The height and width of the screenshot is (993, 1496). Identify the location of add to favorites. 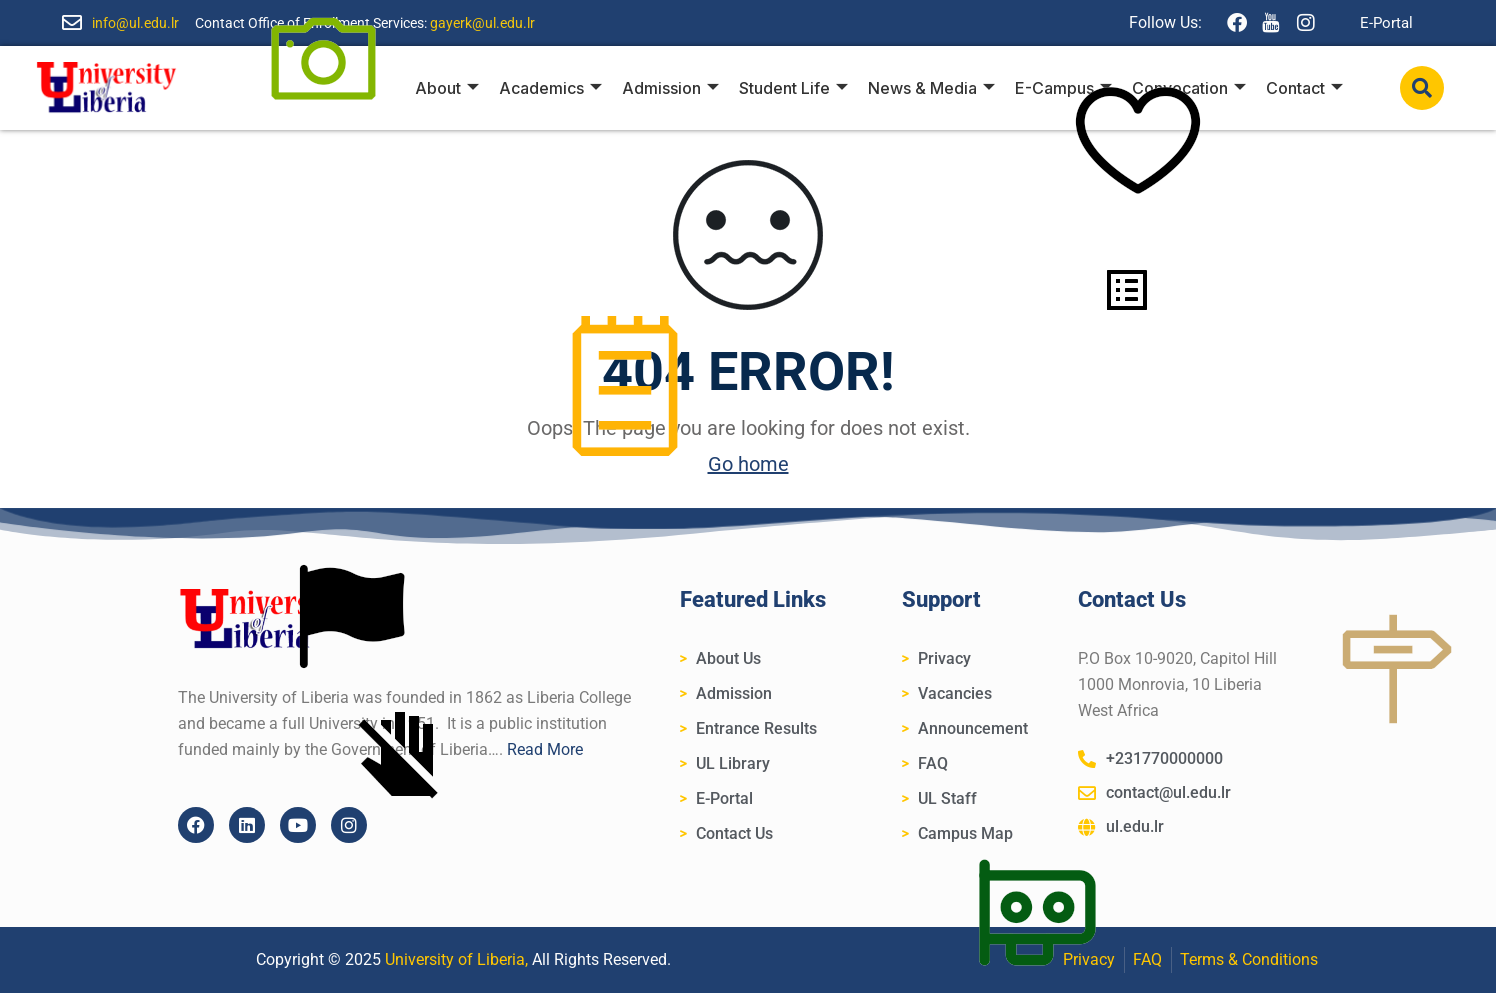
(1138, 136).